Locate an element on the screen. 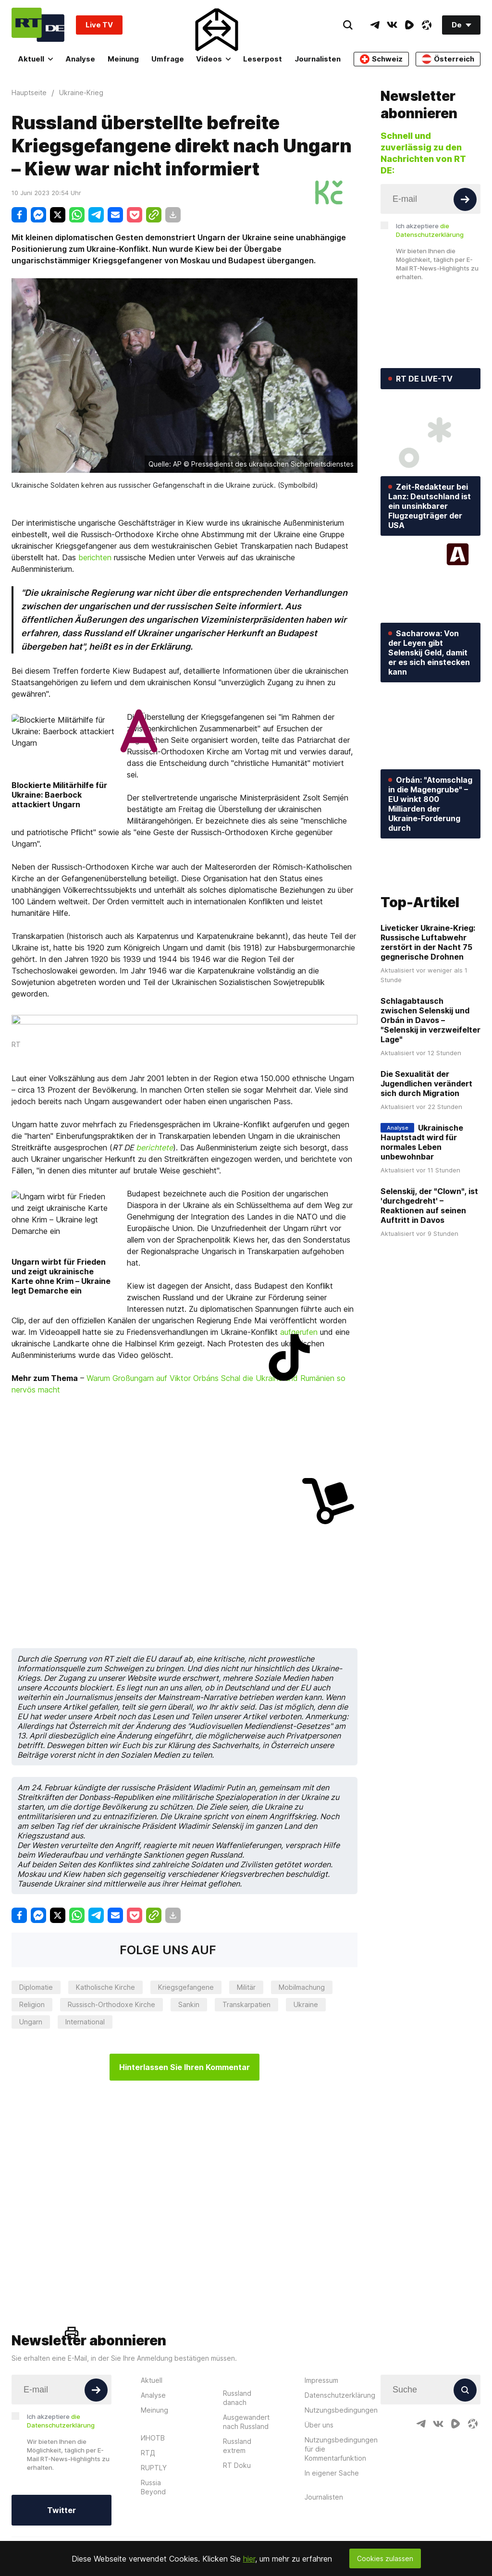 This screenshot has width=492, height=2576. mirror or flip content horizontally is located at coordinates (217, 30).